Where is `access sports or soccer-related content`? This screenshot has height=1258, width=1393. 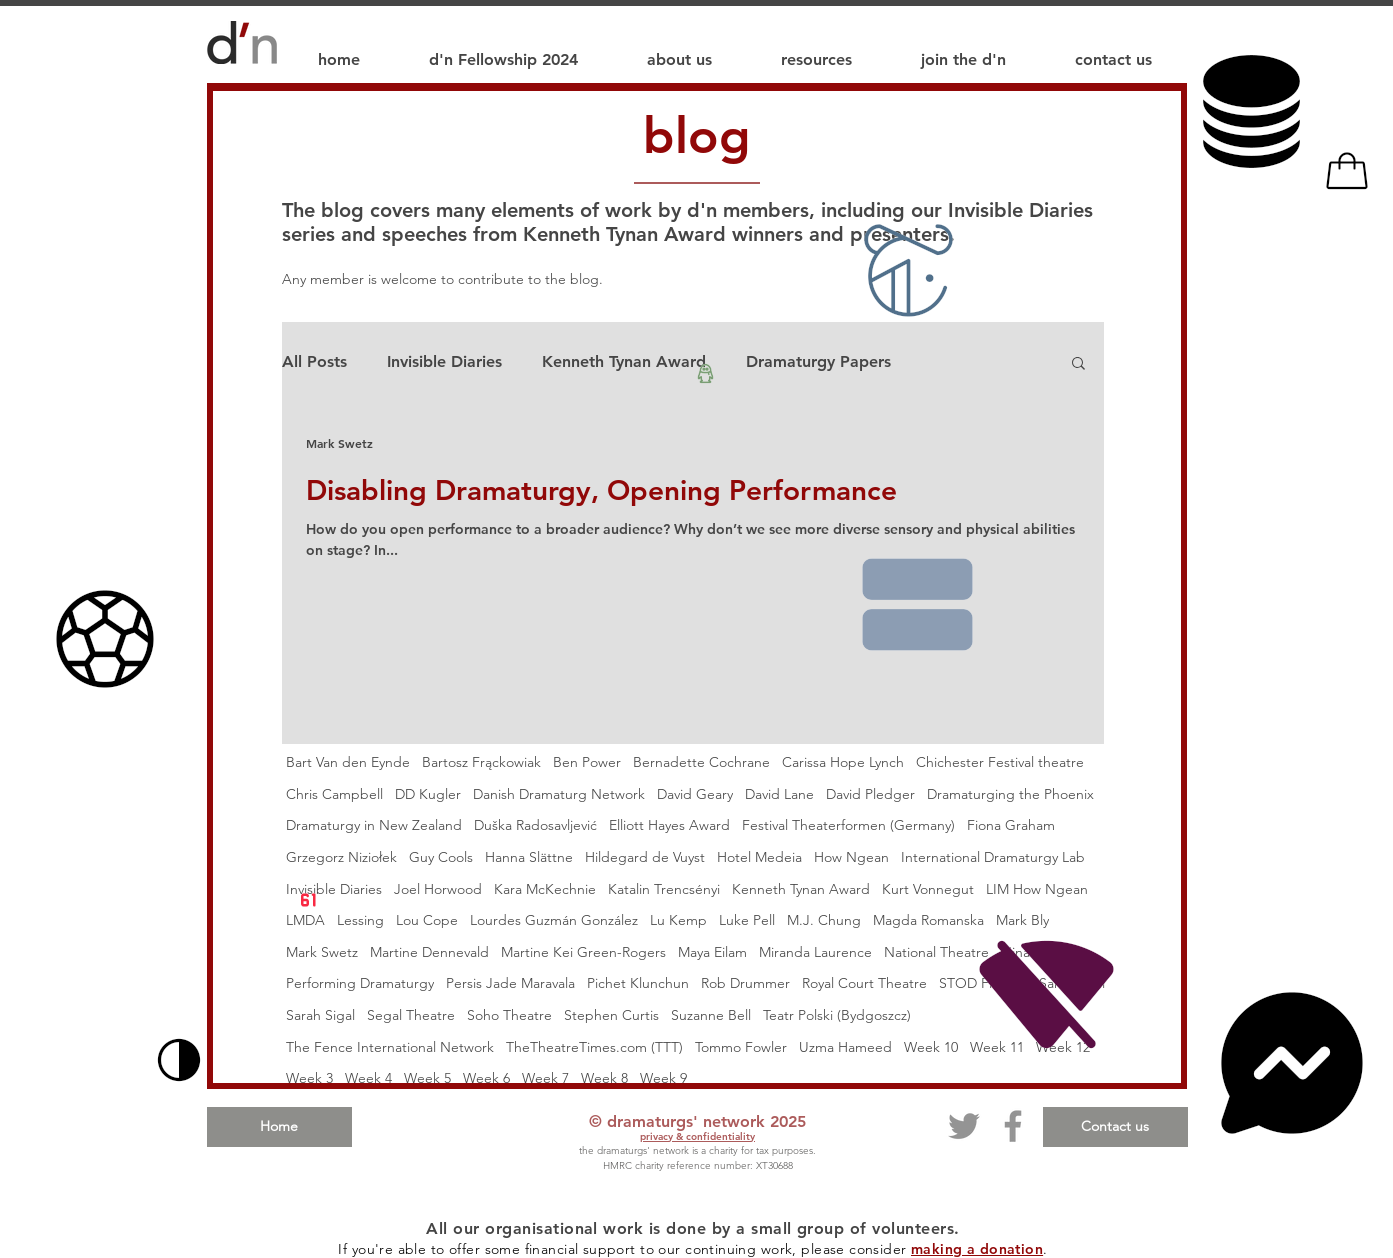
access sports or soccer-related content is located at coordinates (105, 639).